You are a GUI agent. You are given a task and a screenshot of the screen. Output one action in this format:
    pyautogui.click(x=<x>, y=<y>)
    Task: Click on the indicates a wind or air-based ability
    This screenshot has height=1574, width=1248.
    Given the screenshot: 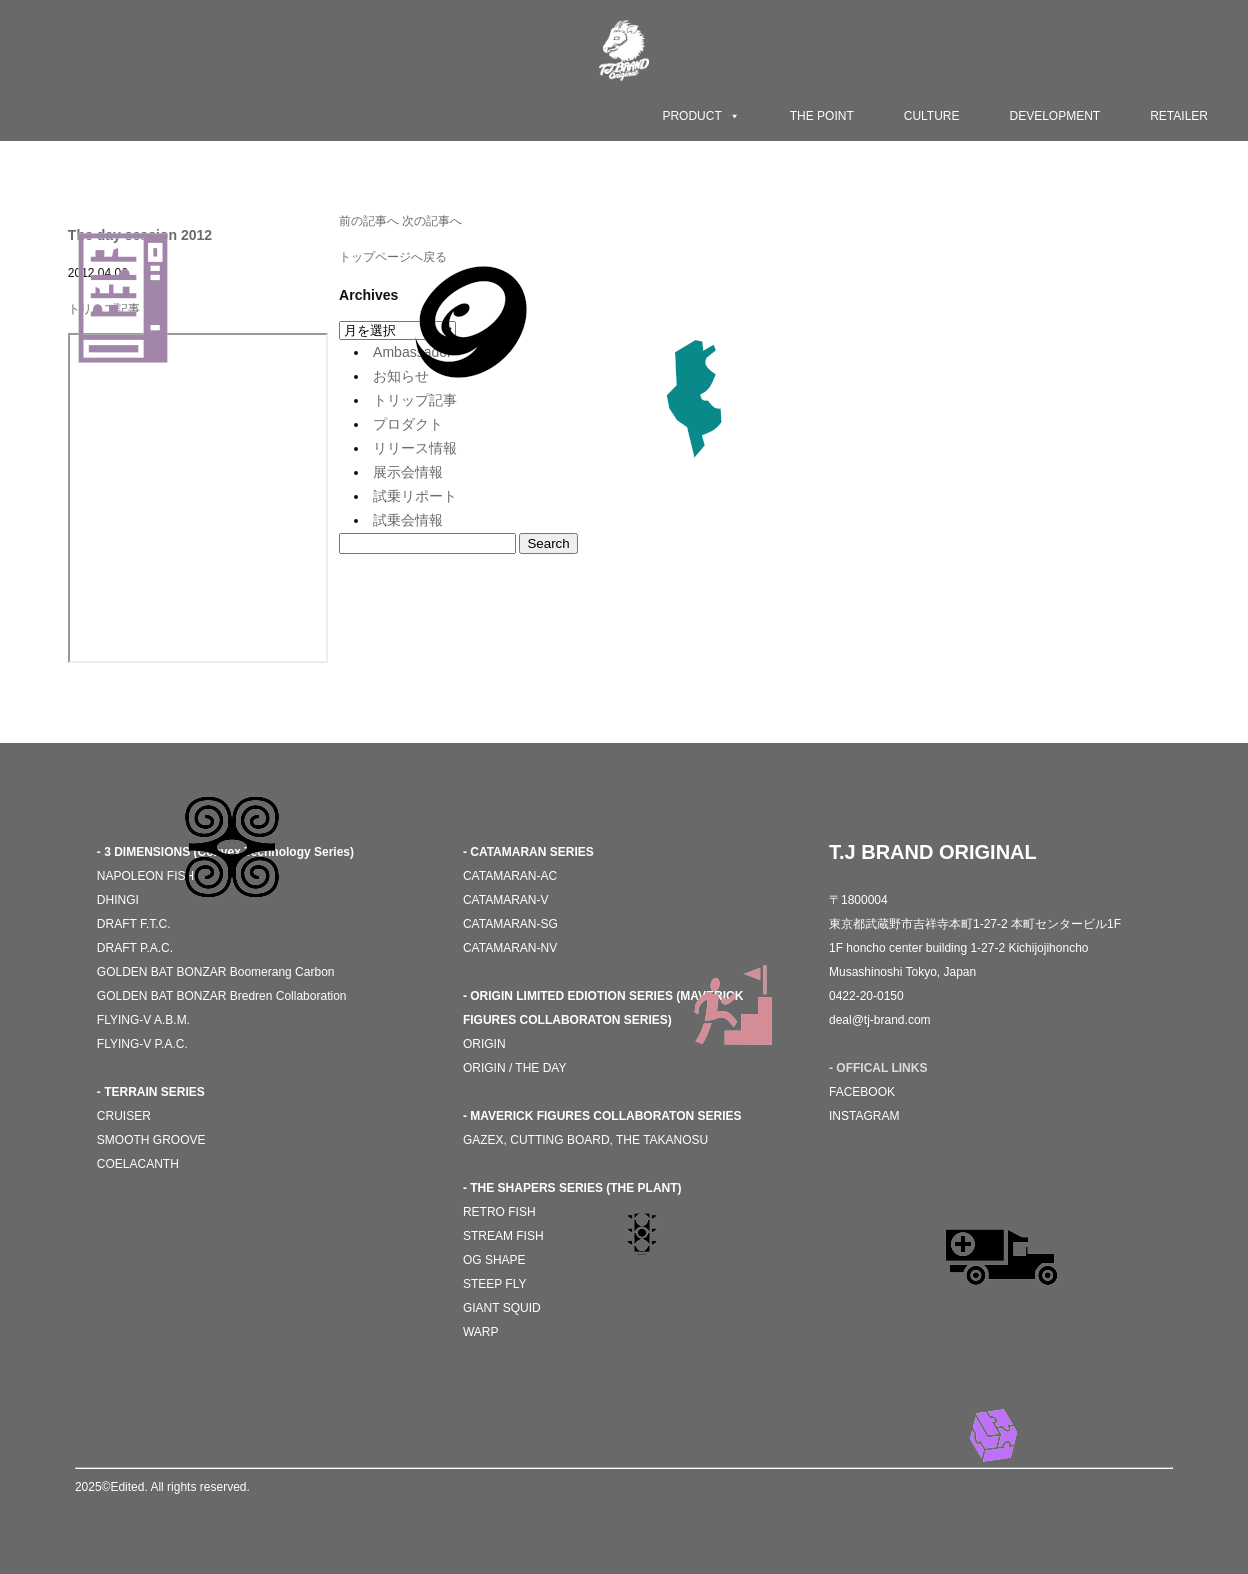 What is the action you would take?
    pyautogui.click(x=471, y=322)
    